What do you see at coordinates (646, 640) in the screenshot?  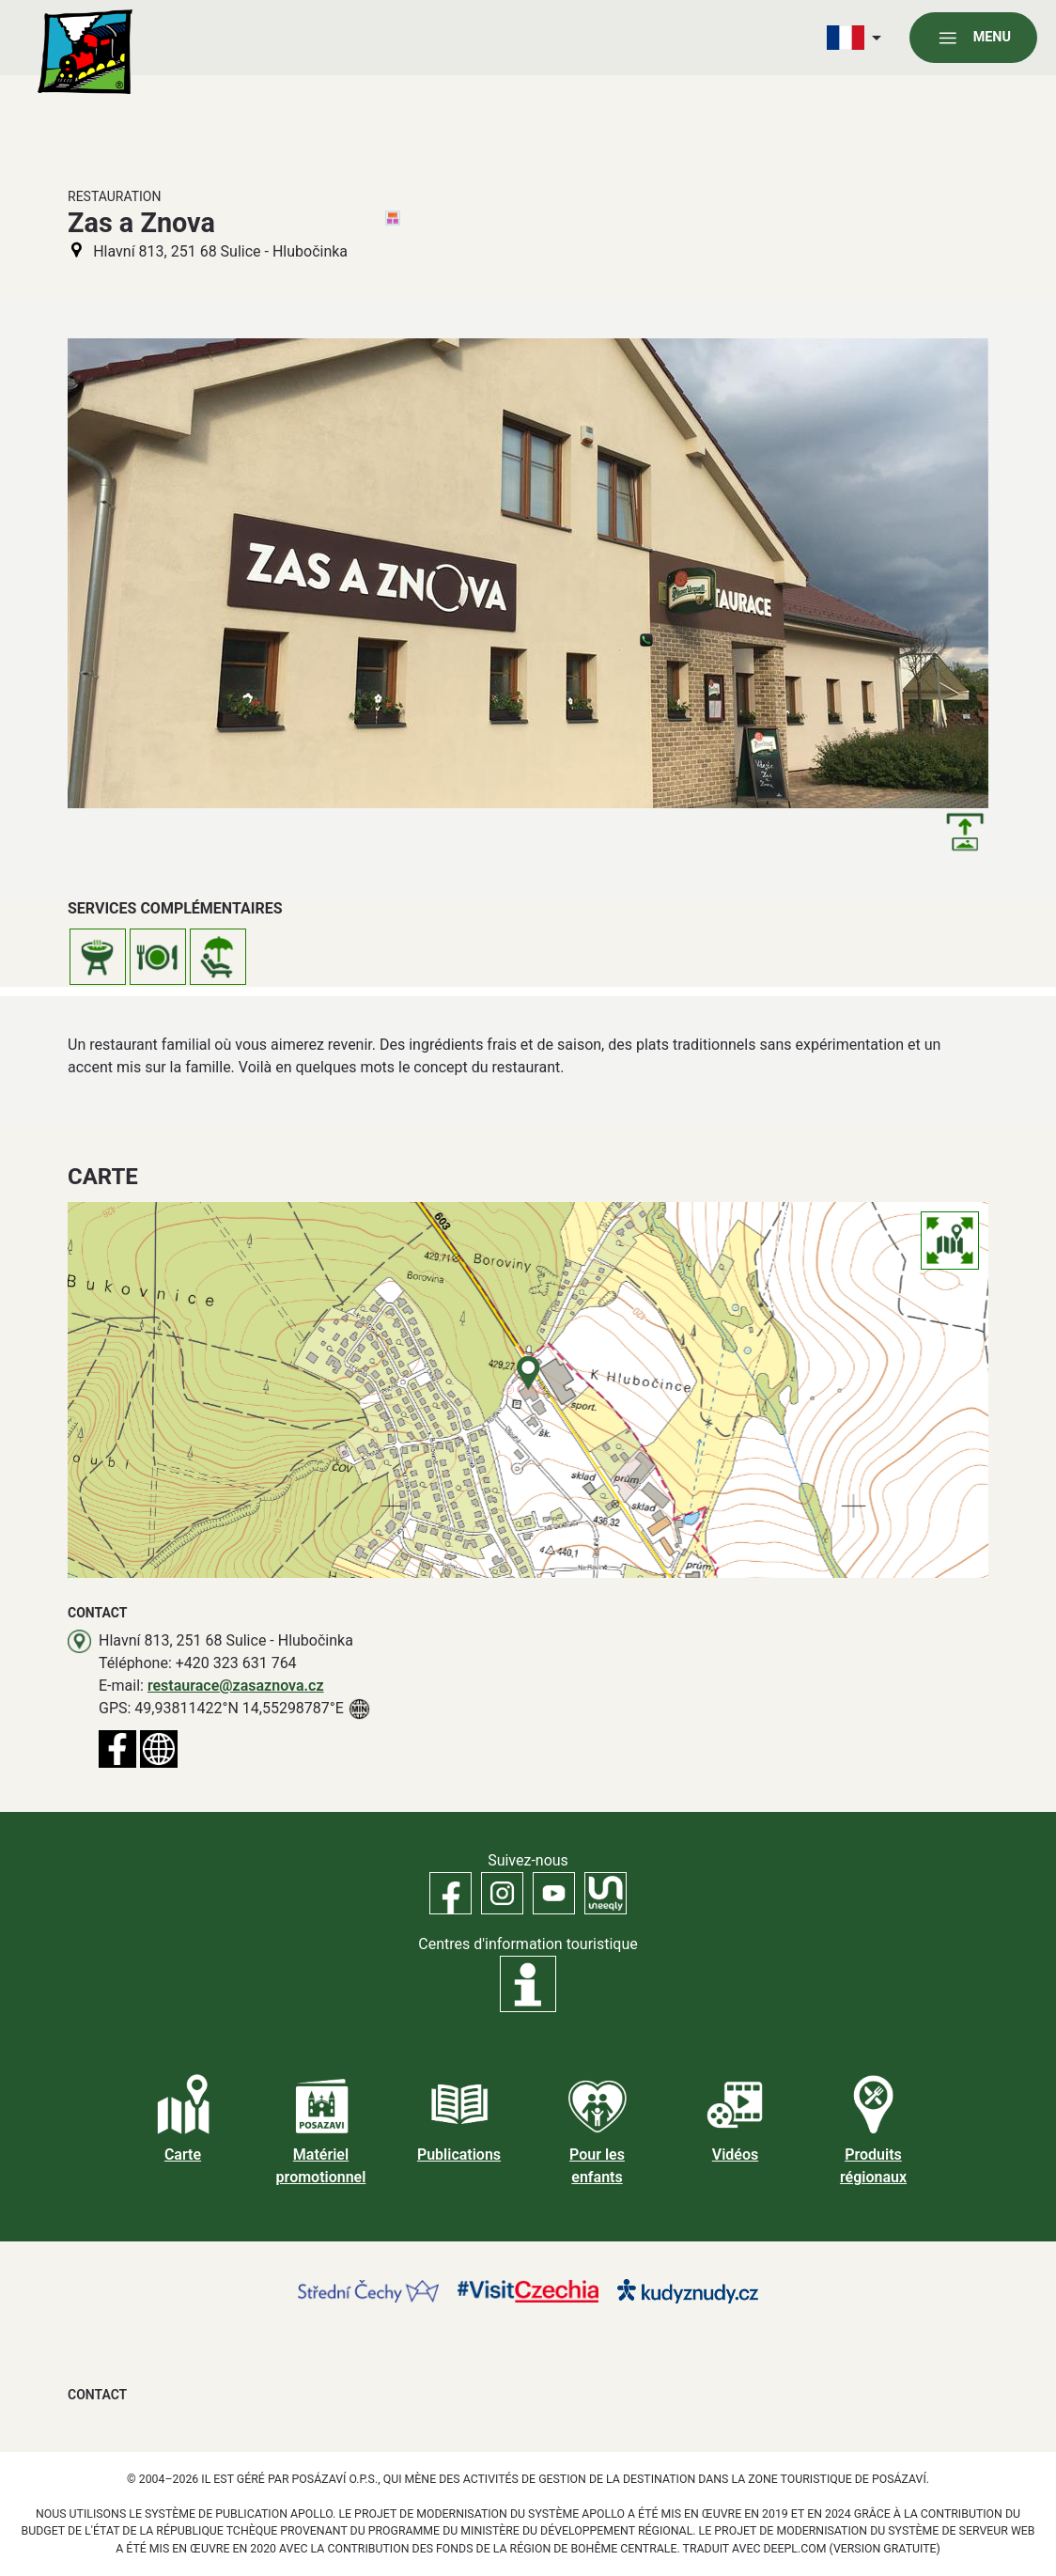 I see `open the phone app to make or receive calls` at bounding box center [646, 640].